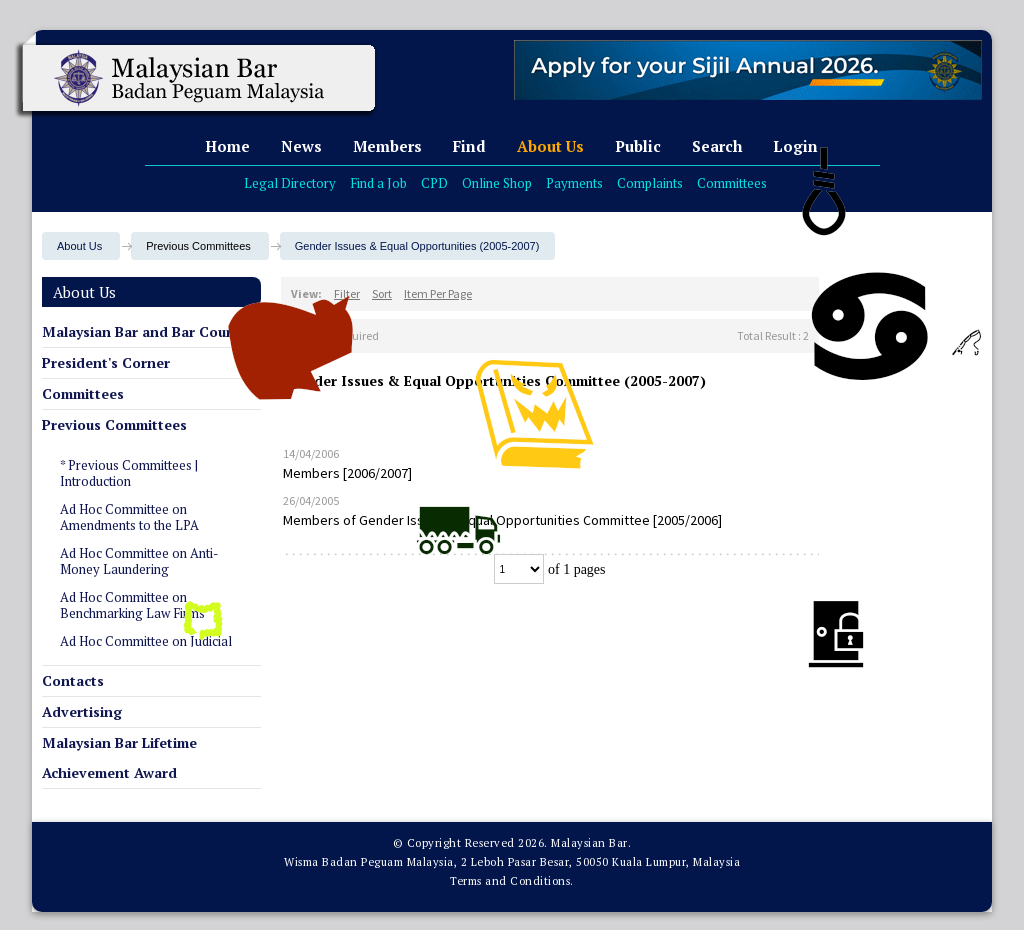  What do you see at coordinates (290, 347) in the screenshot?
I see `select cambodia as your country or region` at bounding box center [290, 347].